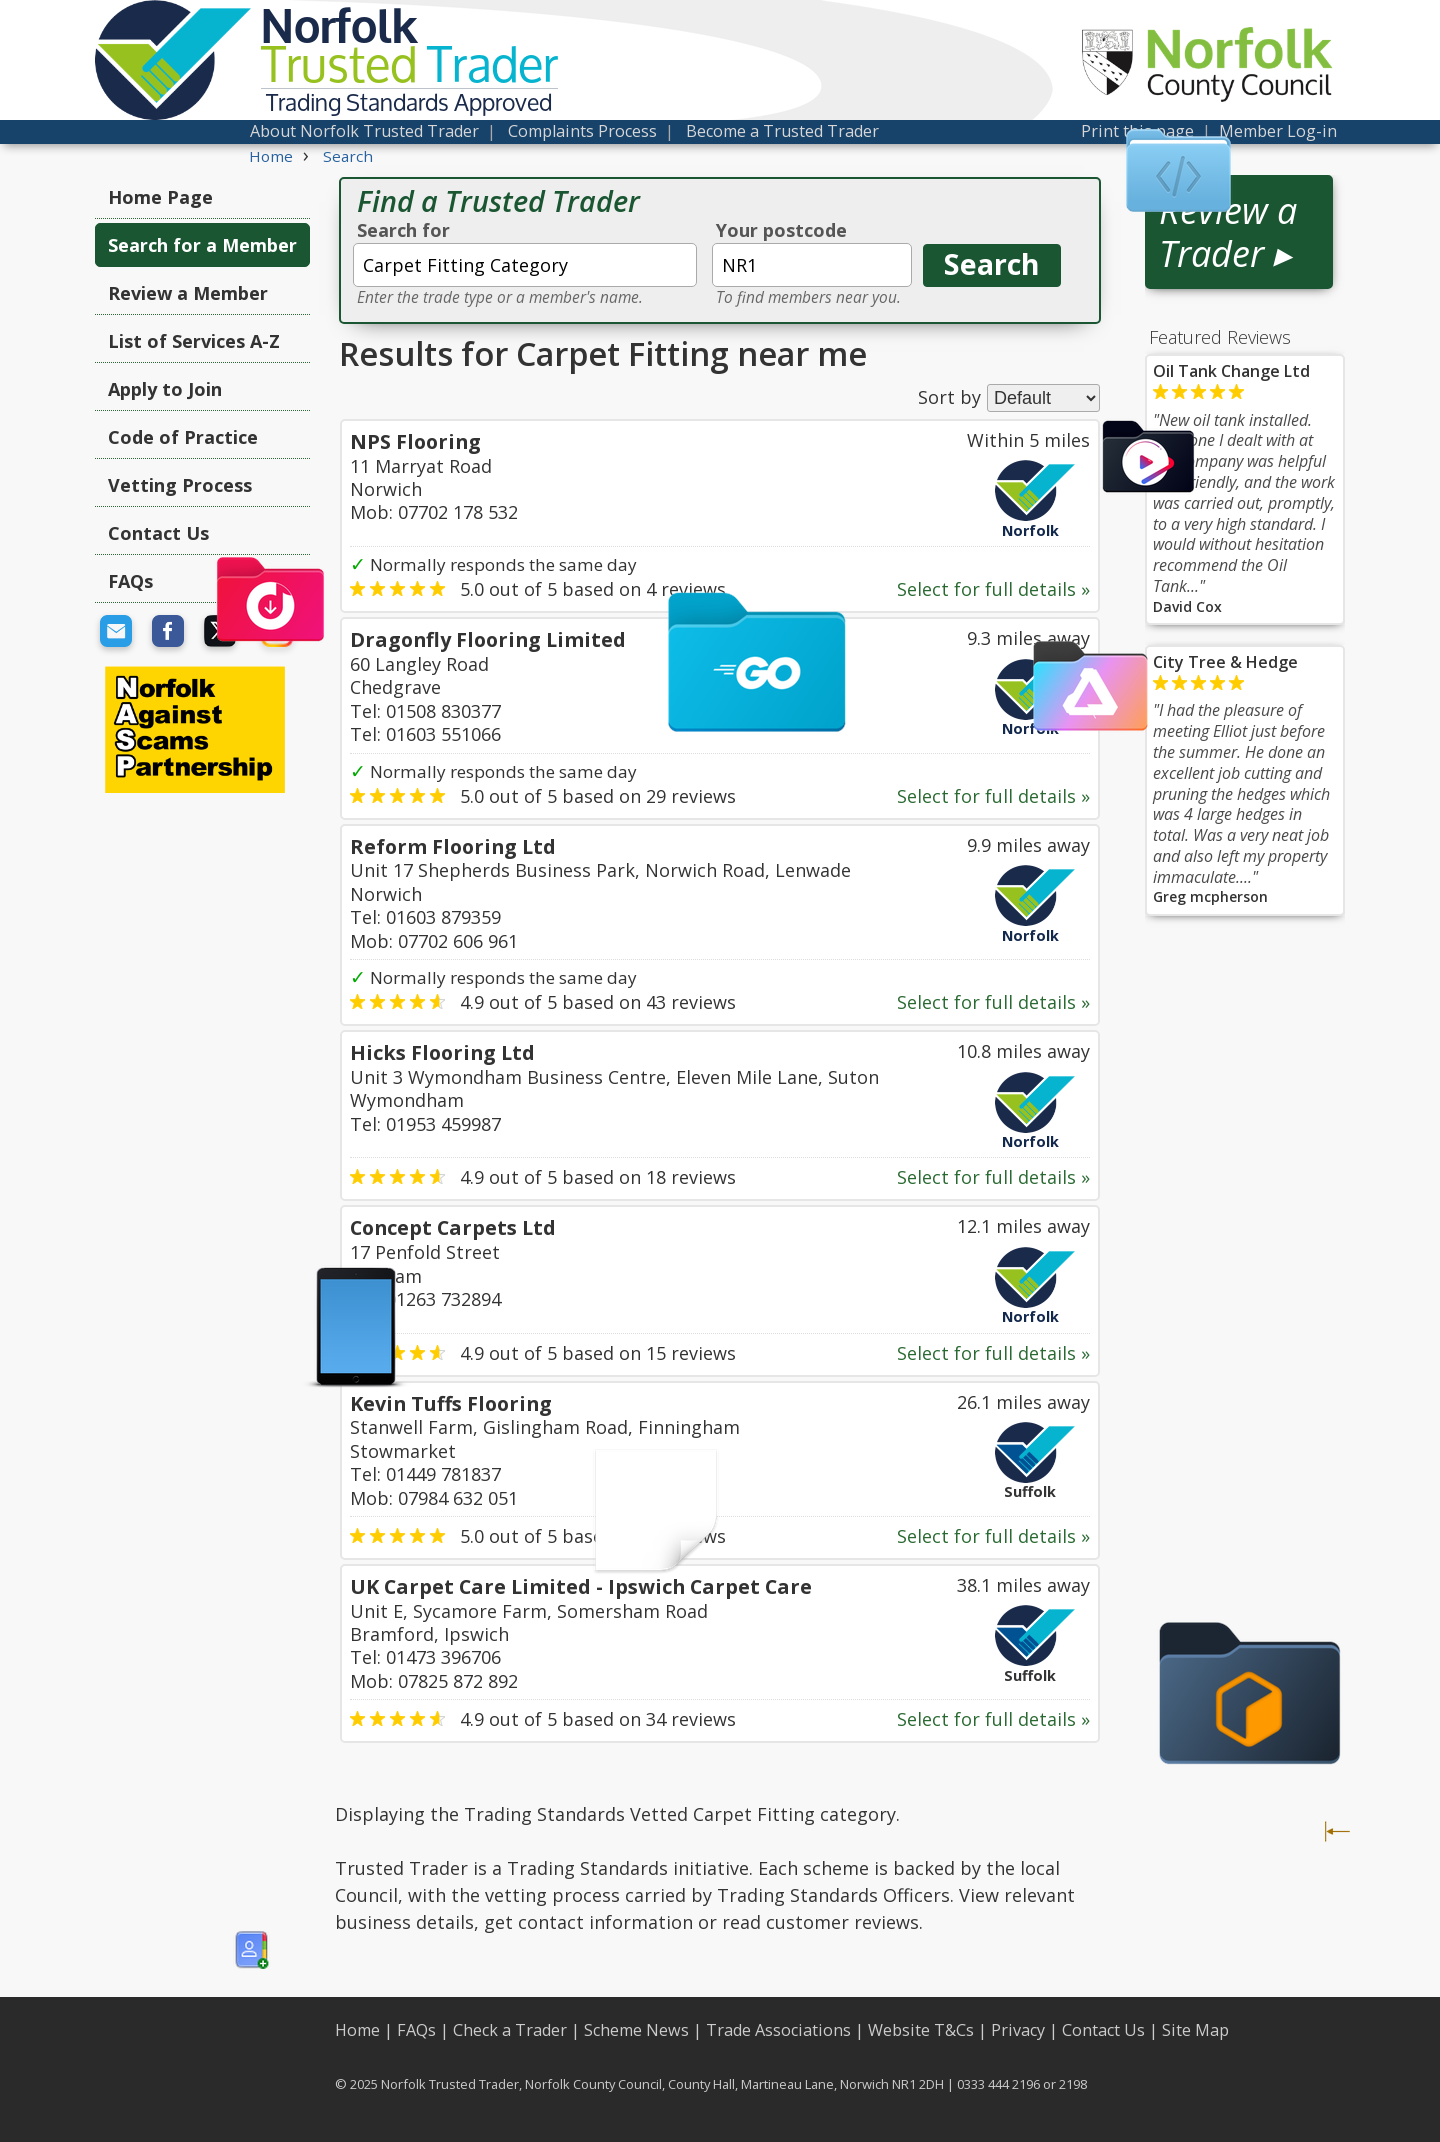 This screenshot has width=1440, height=2142. What do you see at coordinates (1178, 170) in the screenshot?
I see `open your code projects folder` at bounding box center [1178, 170].